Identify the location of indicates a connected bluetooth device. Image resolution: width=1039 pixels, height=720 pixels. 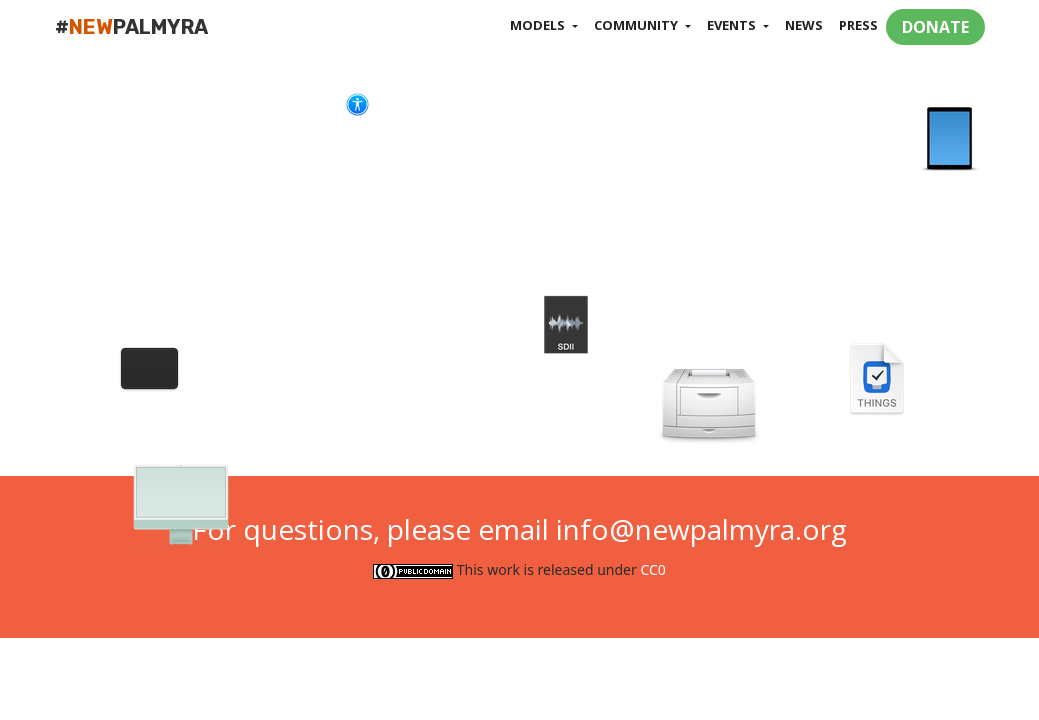
(149, 368).